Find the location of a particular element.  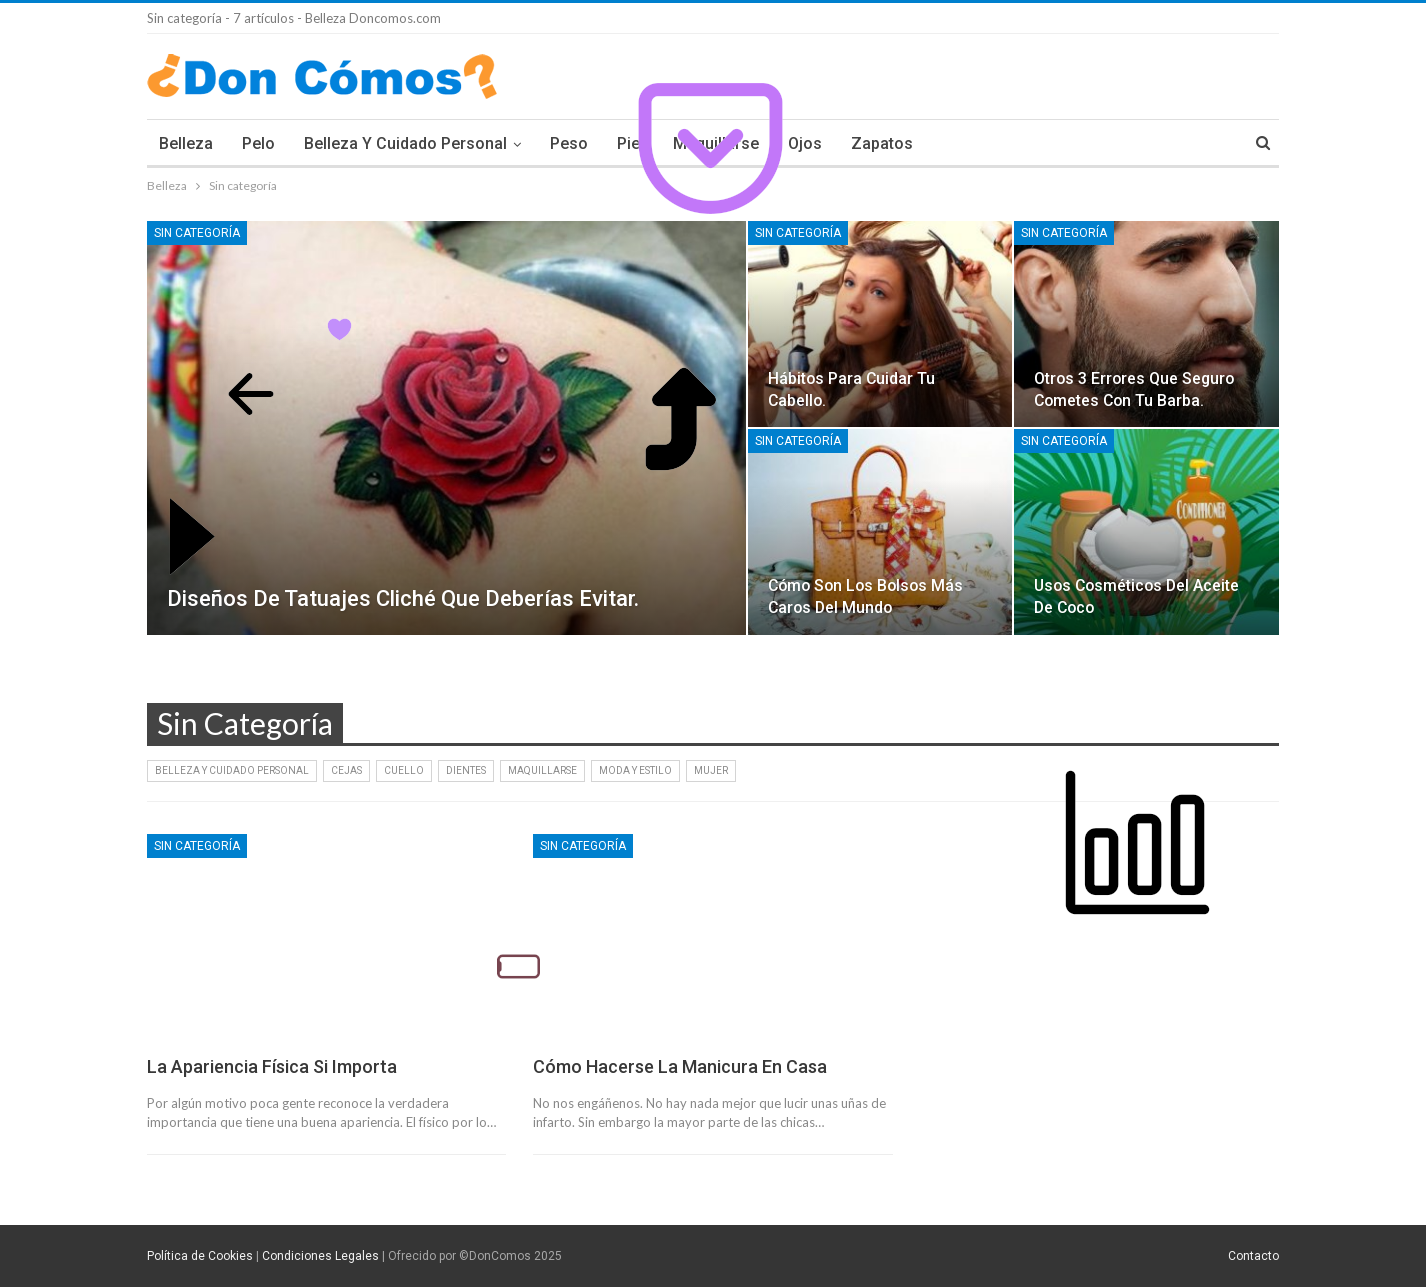

add to favorites is located at coordinates (339, 329).